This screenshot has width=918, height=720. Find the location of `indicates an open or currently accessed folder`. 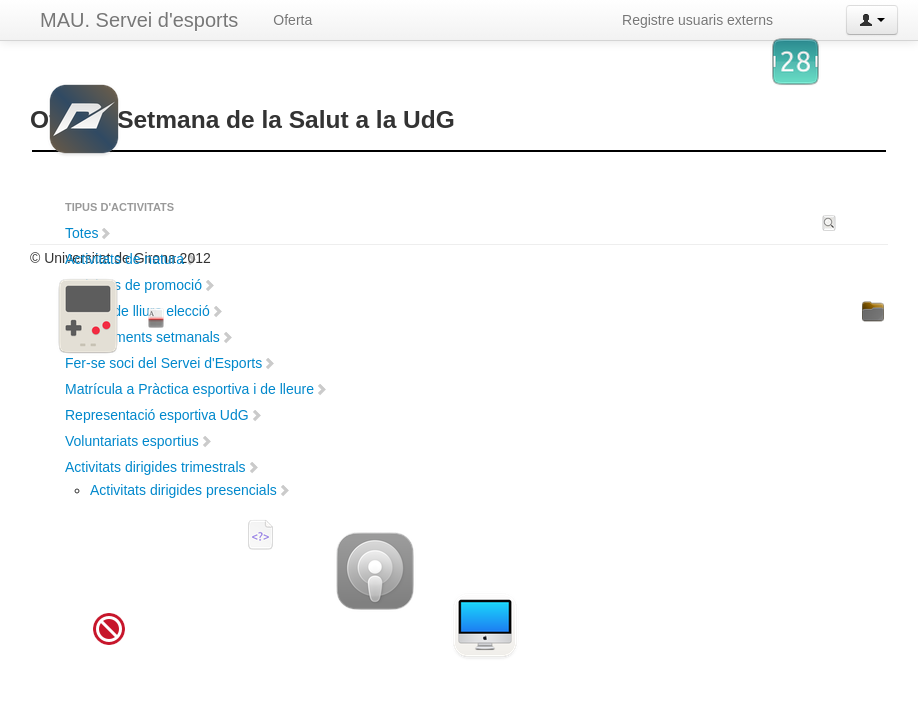

indicates an open or currently accessed folder is located at coordinates (873, 311).